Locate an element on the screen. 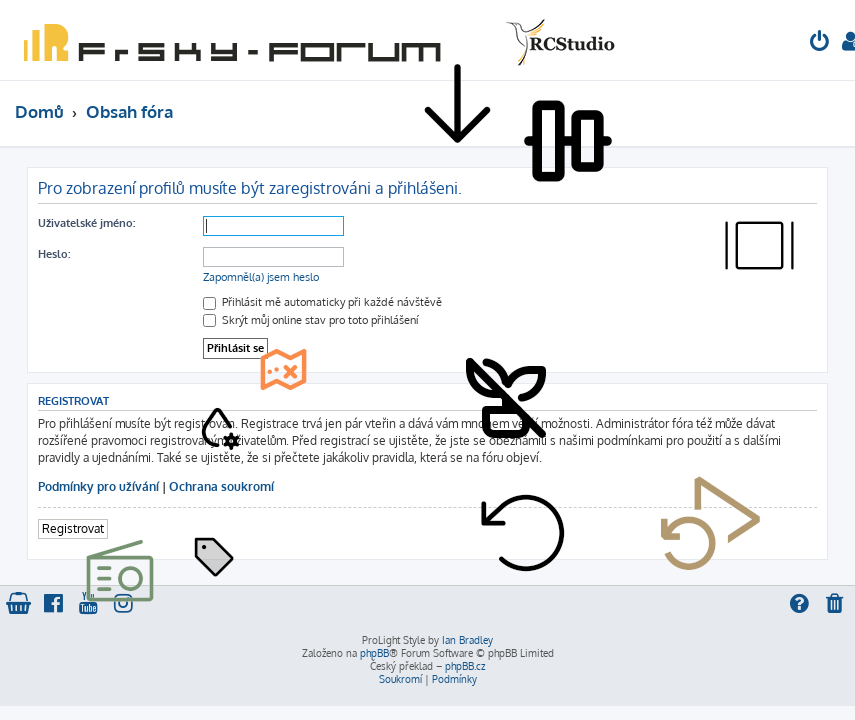  view route directions on map is located at coordinates (283, 369).